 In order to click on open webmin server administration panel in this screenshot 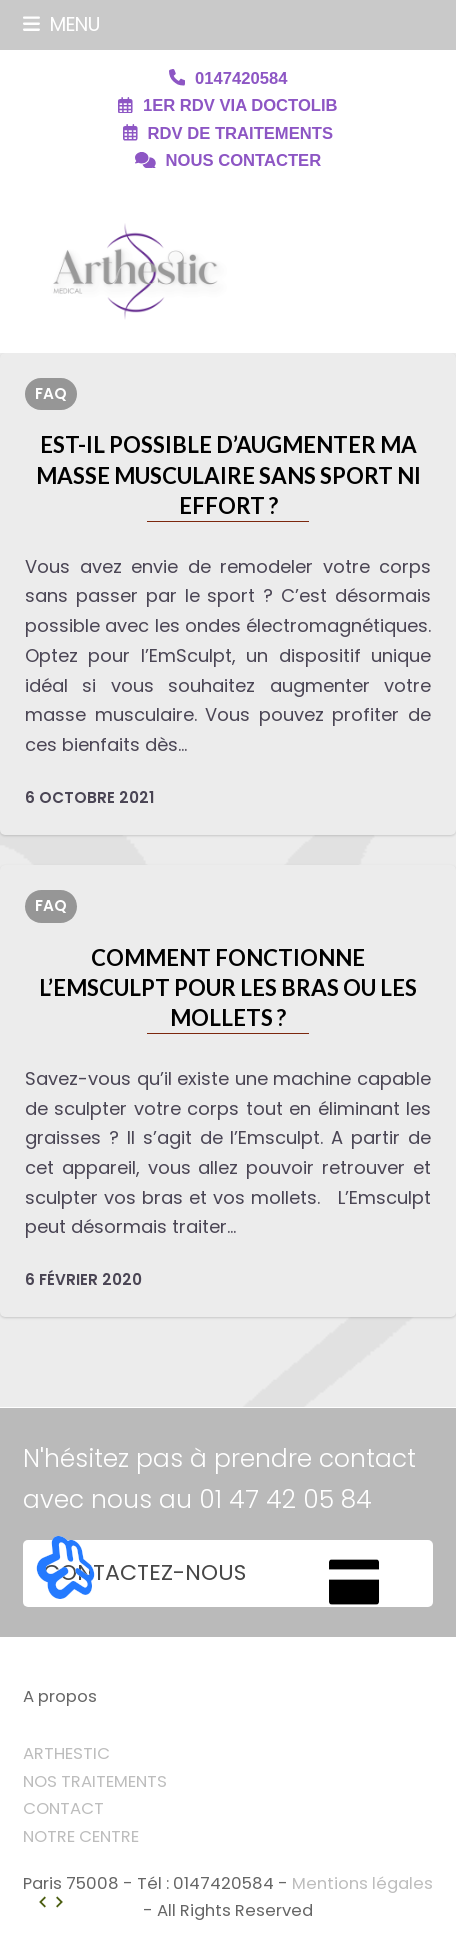, I will do `click(65, 1567)`.